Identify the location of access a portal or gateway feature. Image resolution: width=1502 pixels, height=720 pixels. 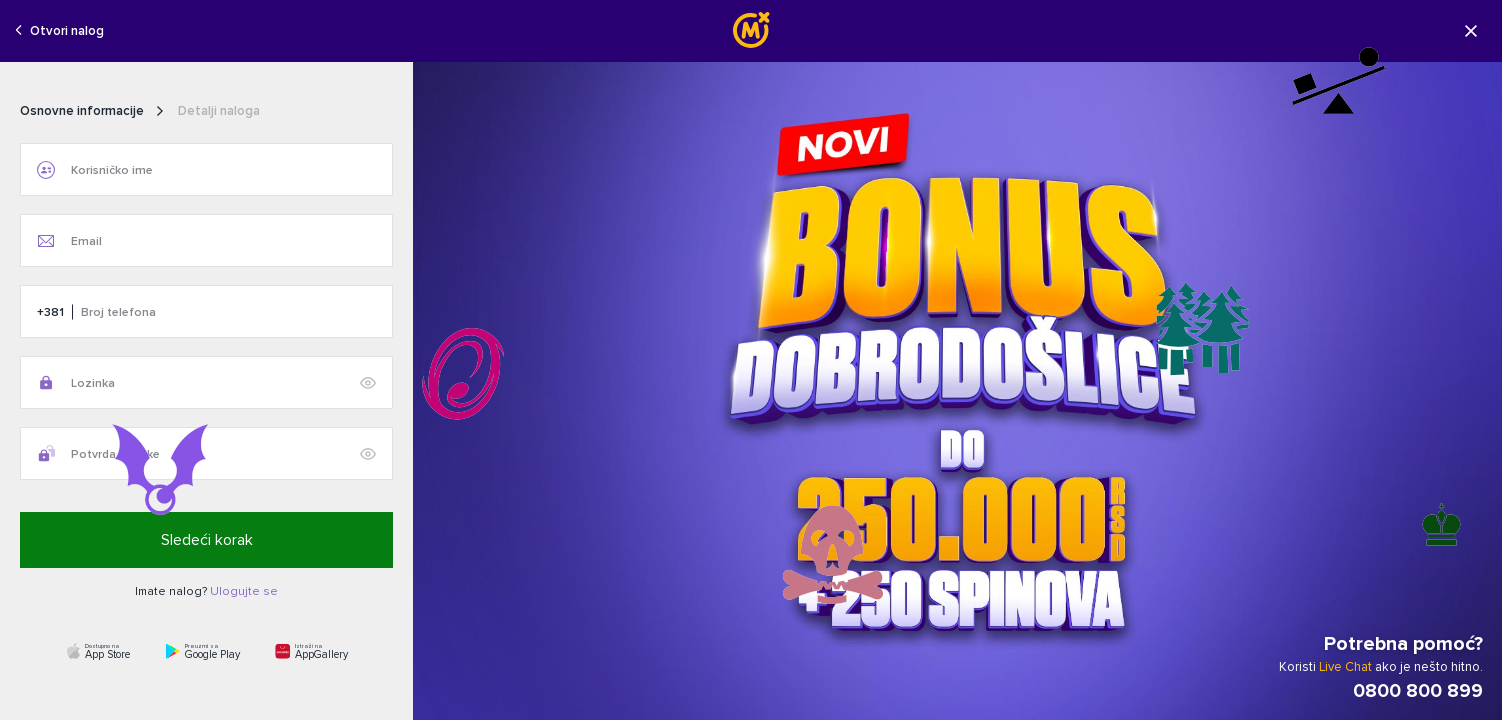
(463, 374).